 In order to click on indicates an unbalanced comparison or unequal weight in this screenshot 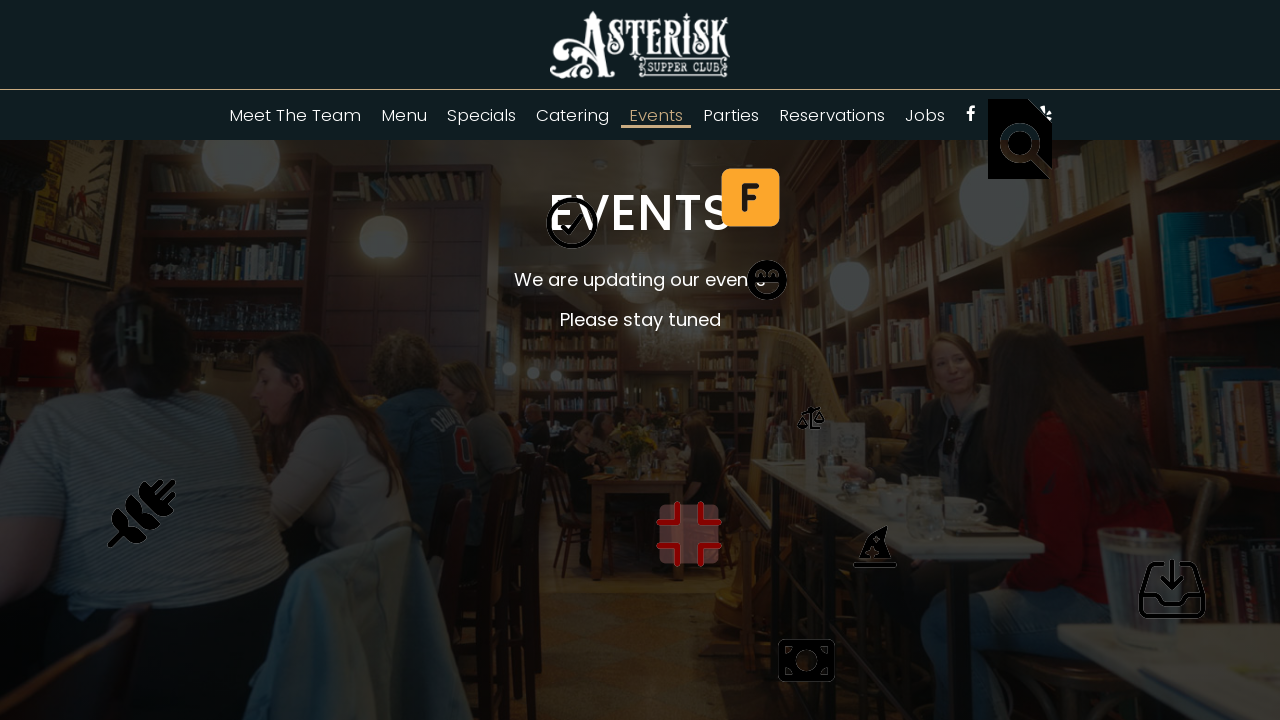, I will do `click(811, 418)`.